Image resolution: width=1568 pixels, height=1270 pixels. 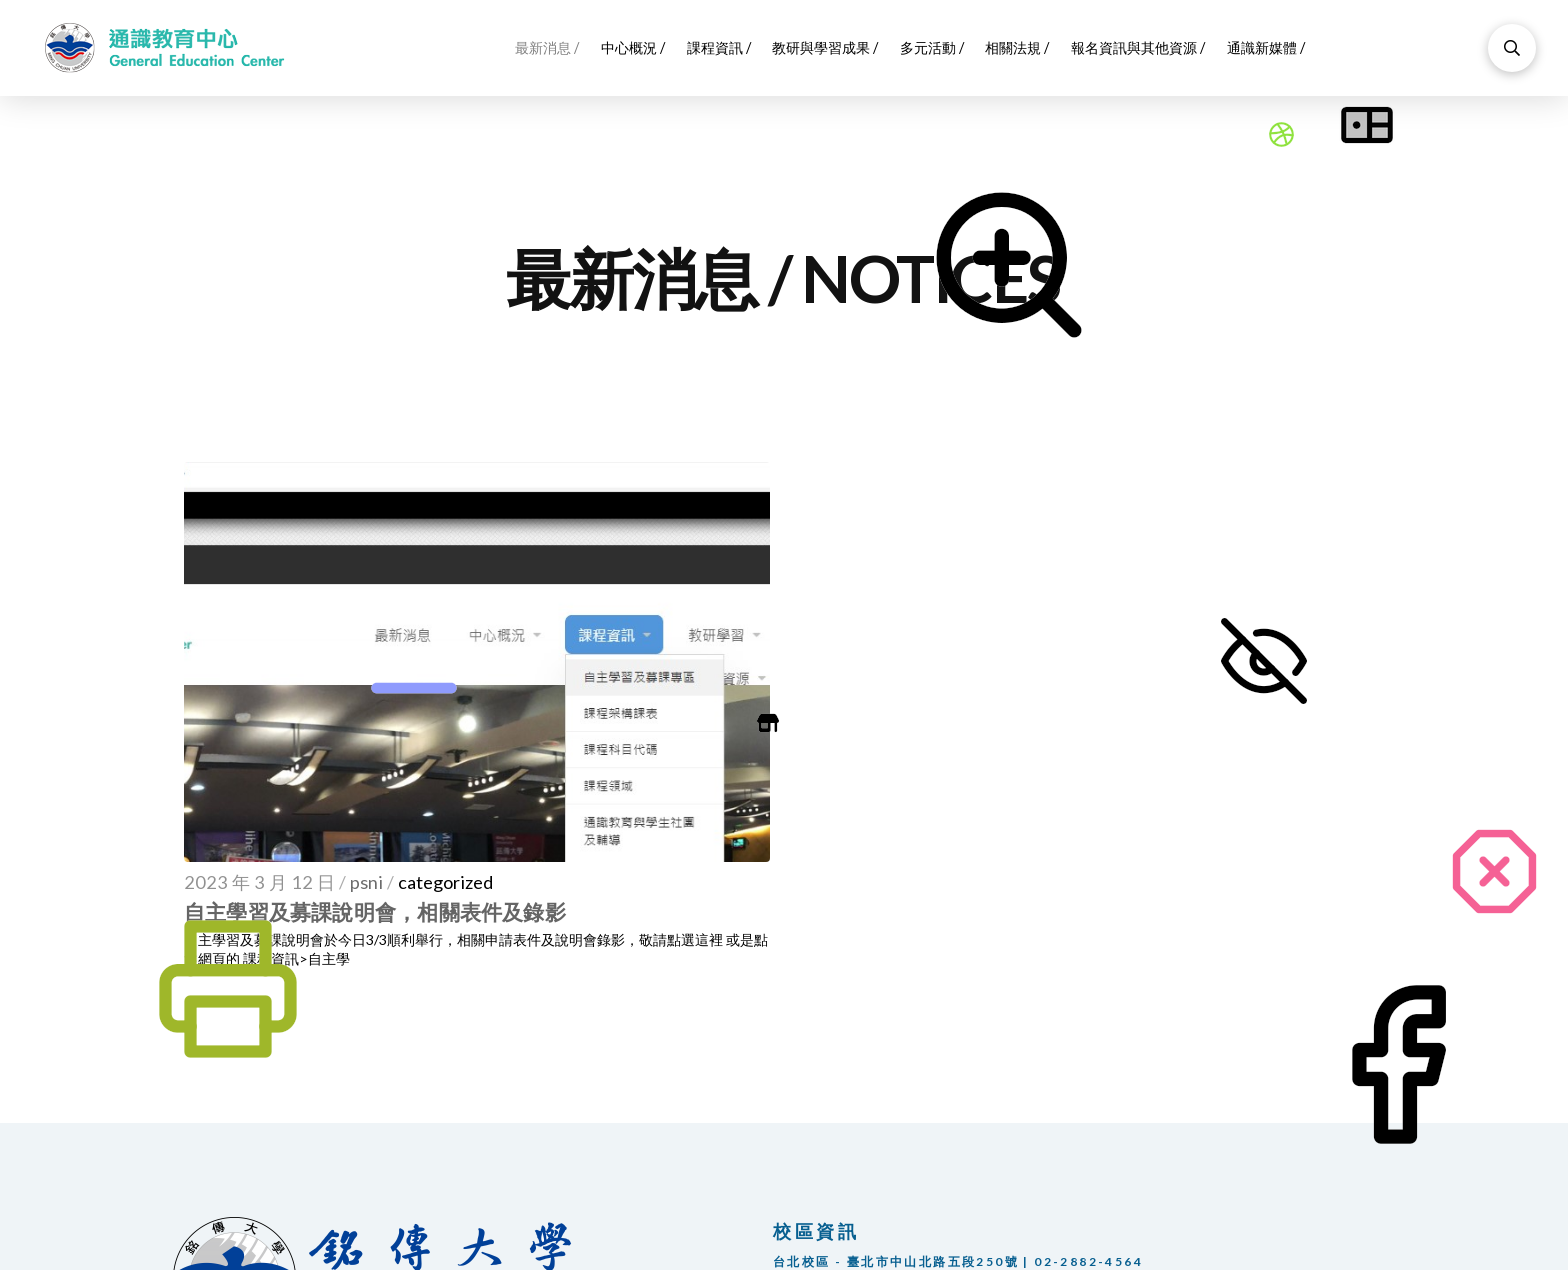 I want to click on view bento box or meal options, so click(x=1367, y=125).